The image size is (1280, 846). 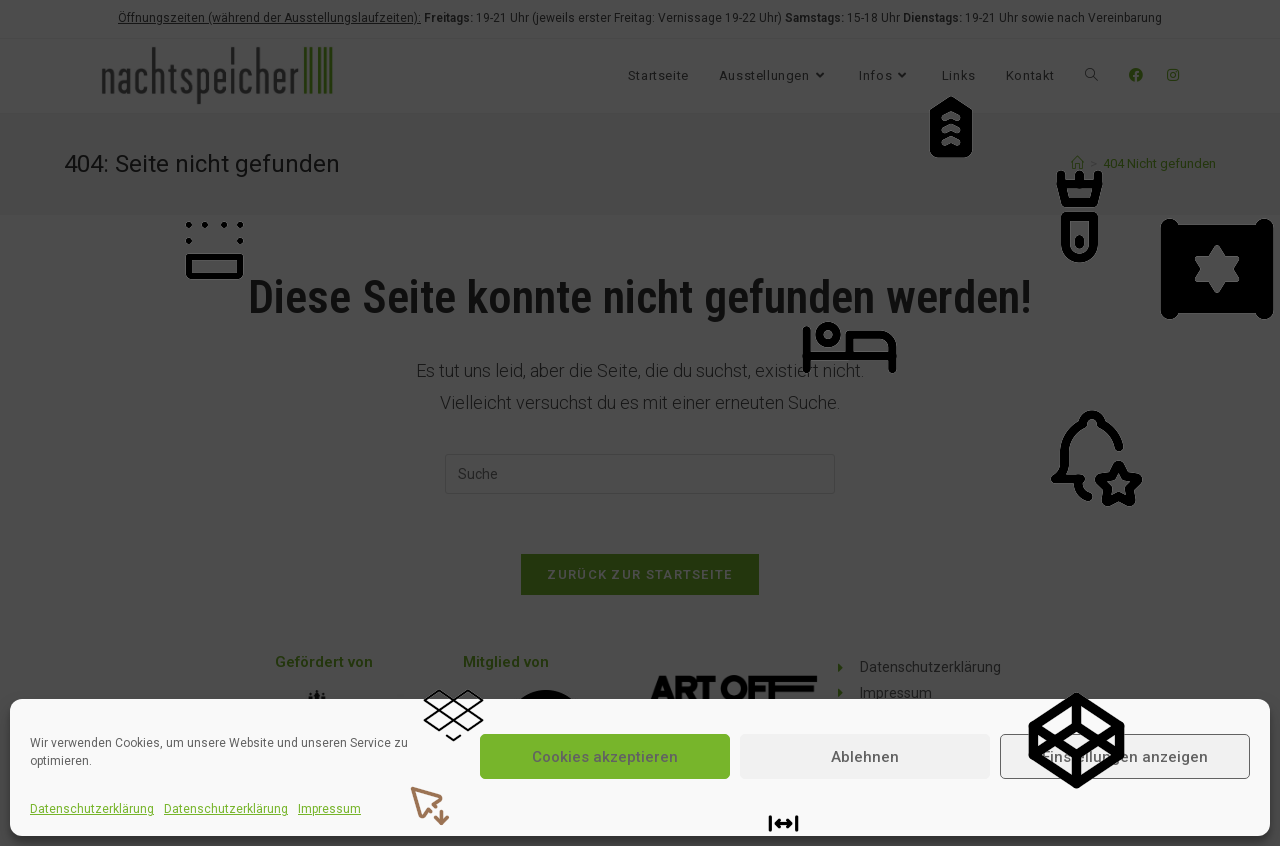 I want to click on access jewish religious texts or torah content, so click(x=1217, y=269).